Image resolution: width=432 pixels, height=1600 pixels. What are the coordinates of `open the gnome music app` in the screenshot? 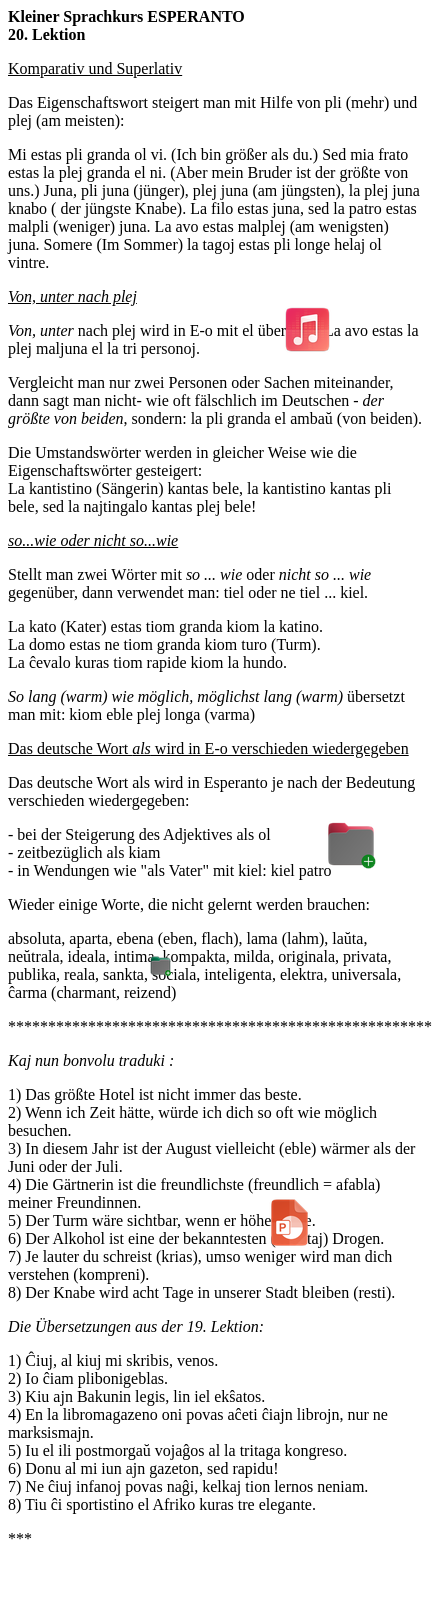 It's located at (307, 329).